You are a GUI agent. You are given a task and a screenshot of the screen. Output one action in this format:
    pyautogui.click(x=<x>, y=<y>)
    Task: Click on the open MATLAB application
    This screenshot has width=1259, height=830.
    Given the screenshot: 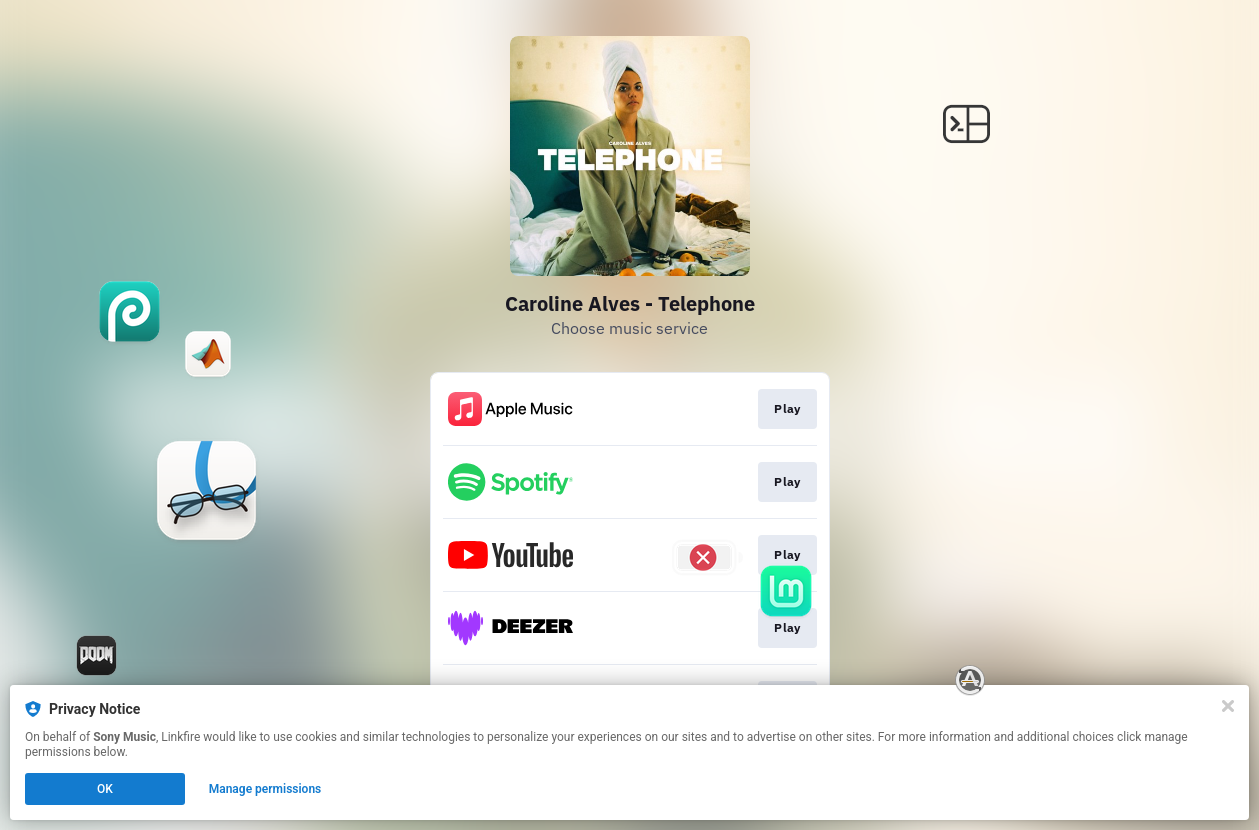 What is the action you would take?
    pyautogui.click(x=208, y=354)
    